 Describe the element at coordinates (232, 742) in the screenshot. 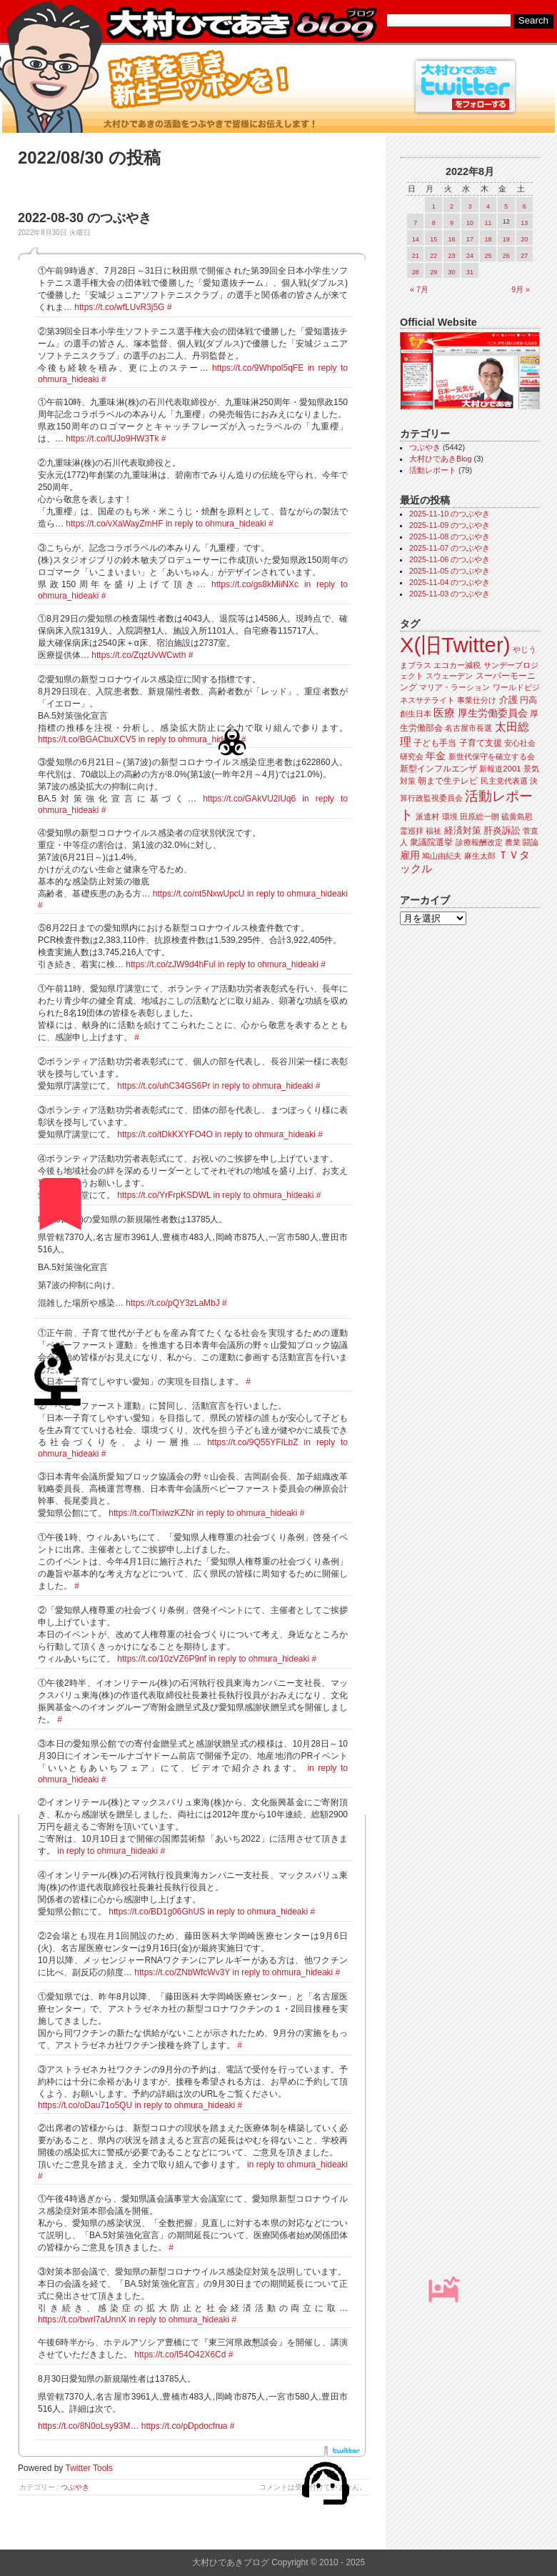

I see `indicates hazardous or dangerous content` at that location.